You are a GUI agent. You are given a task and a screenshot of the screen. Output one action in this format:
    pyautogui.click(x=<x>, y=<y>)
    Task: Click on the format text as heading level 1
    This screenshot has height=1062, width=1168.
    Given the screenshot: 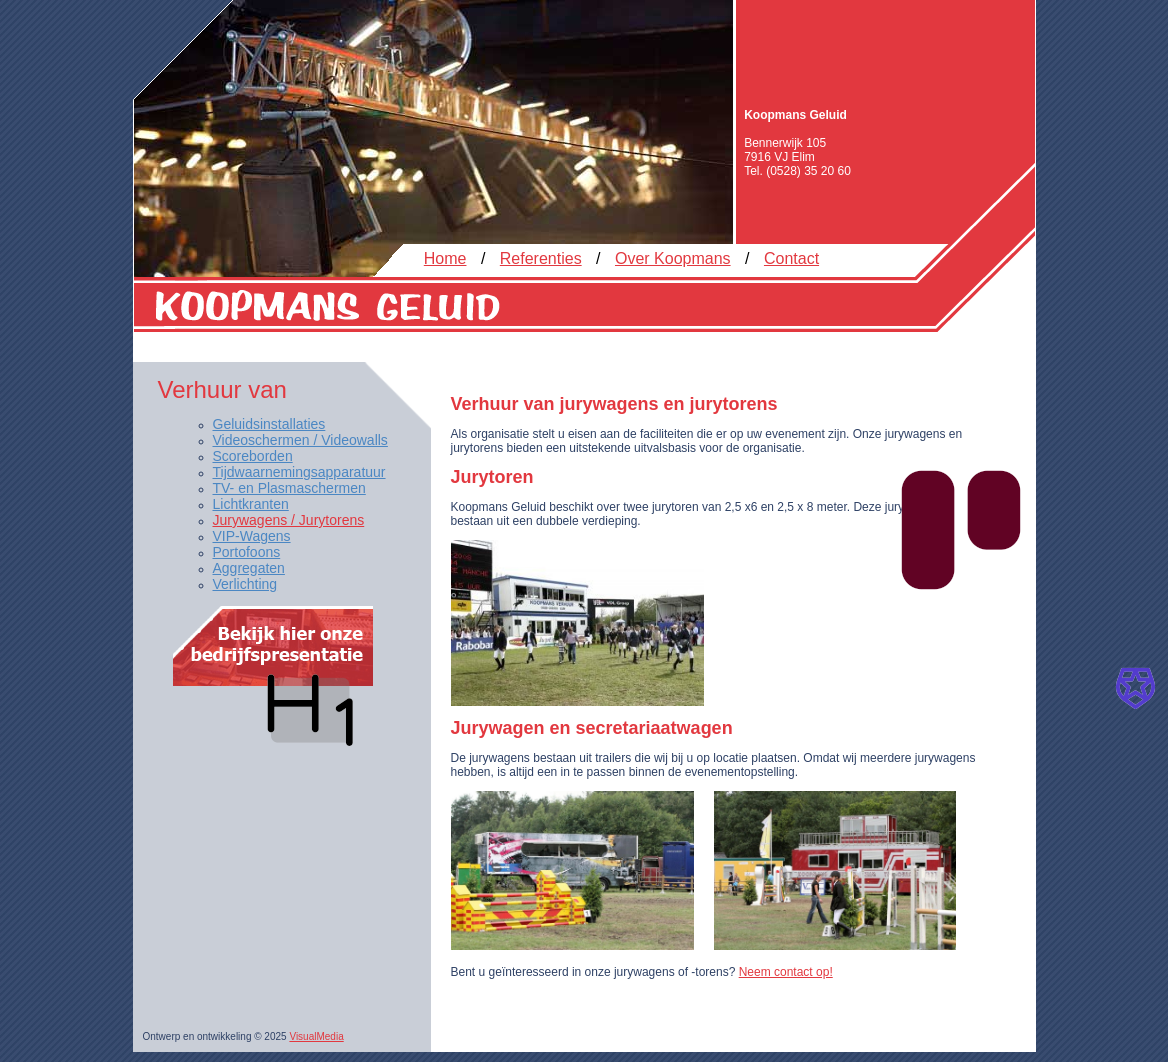 What is the action you would take?
    pyautogui.click(x=308, y=708)
    